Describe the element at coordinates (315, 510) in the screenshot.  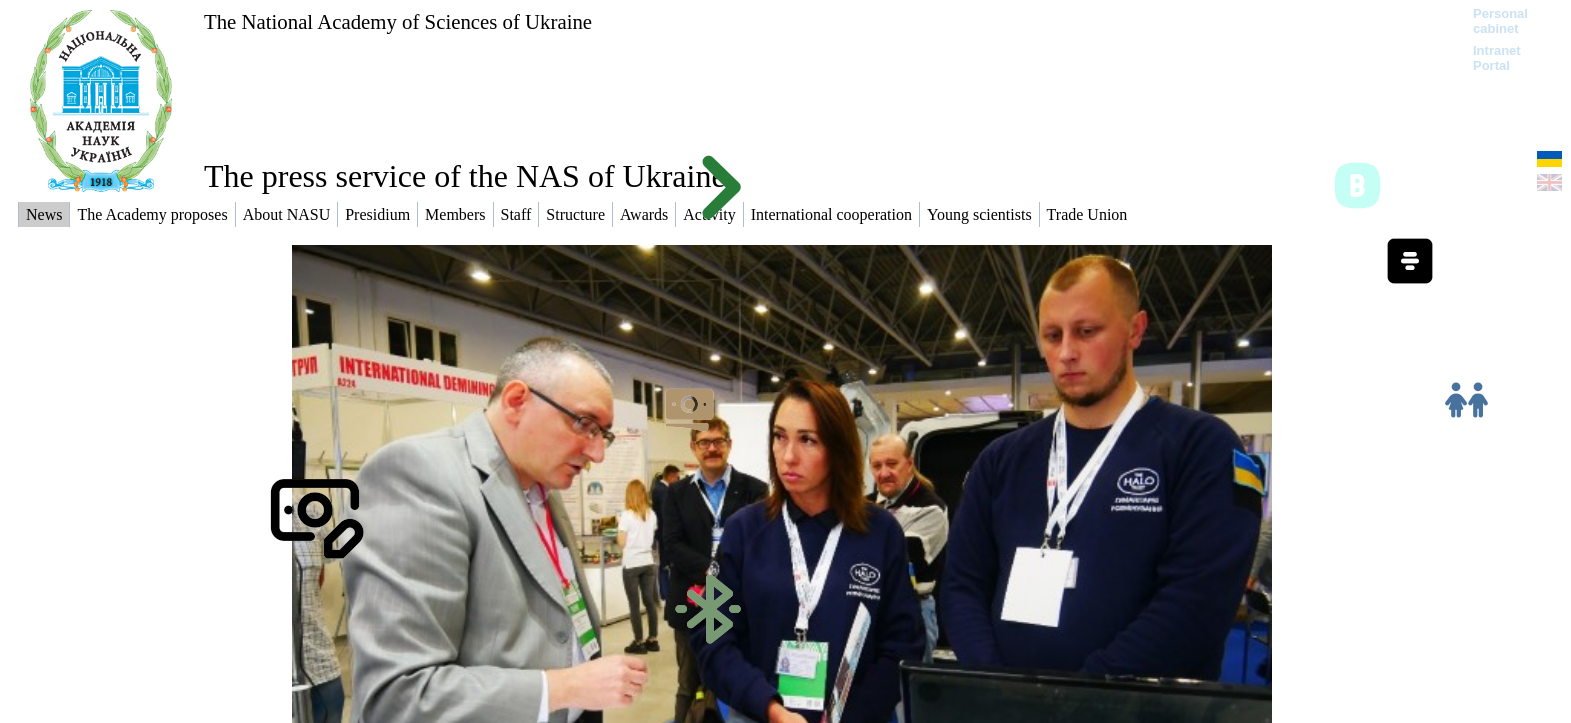
I see `edit payment or transaction details` at that location.